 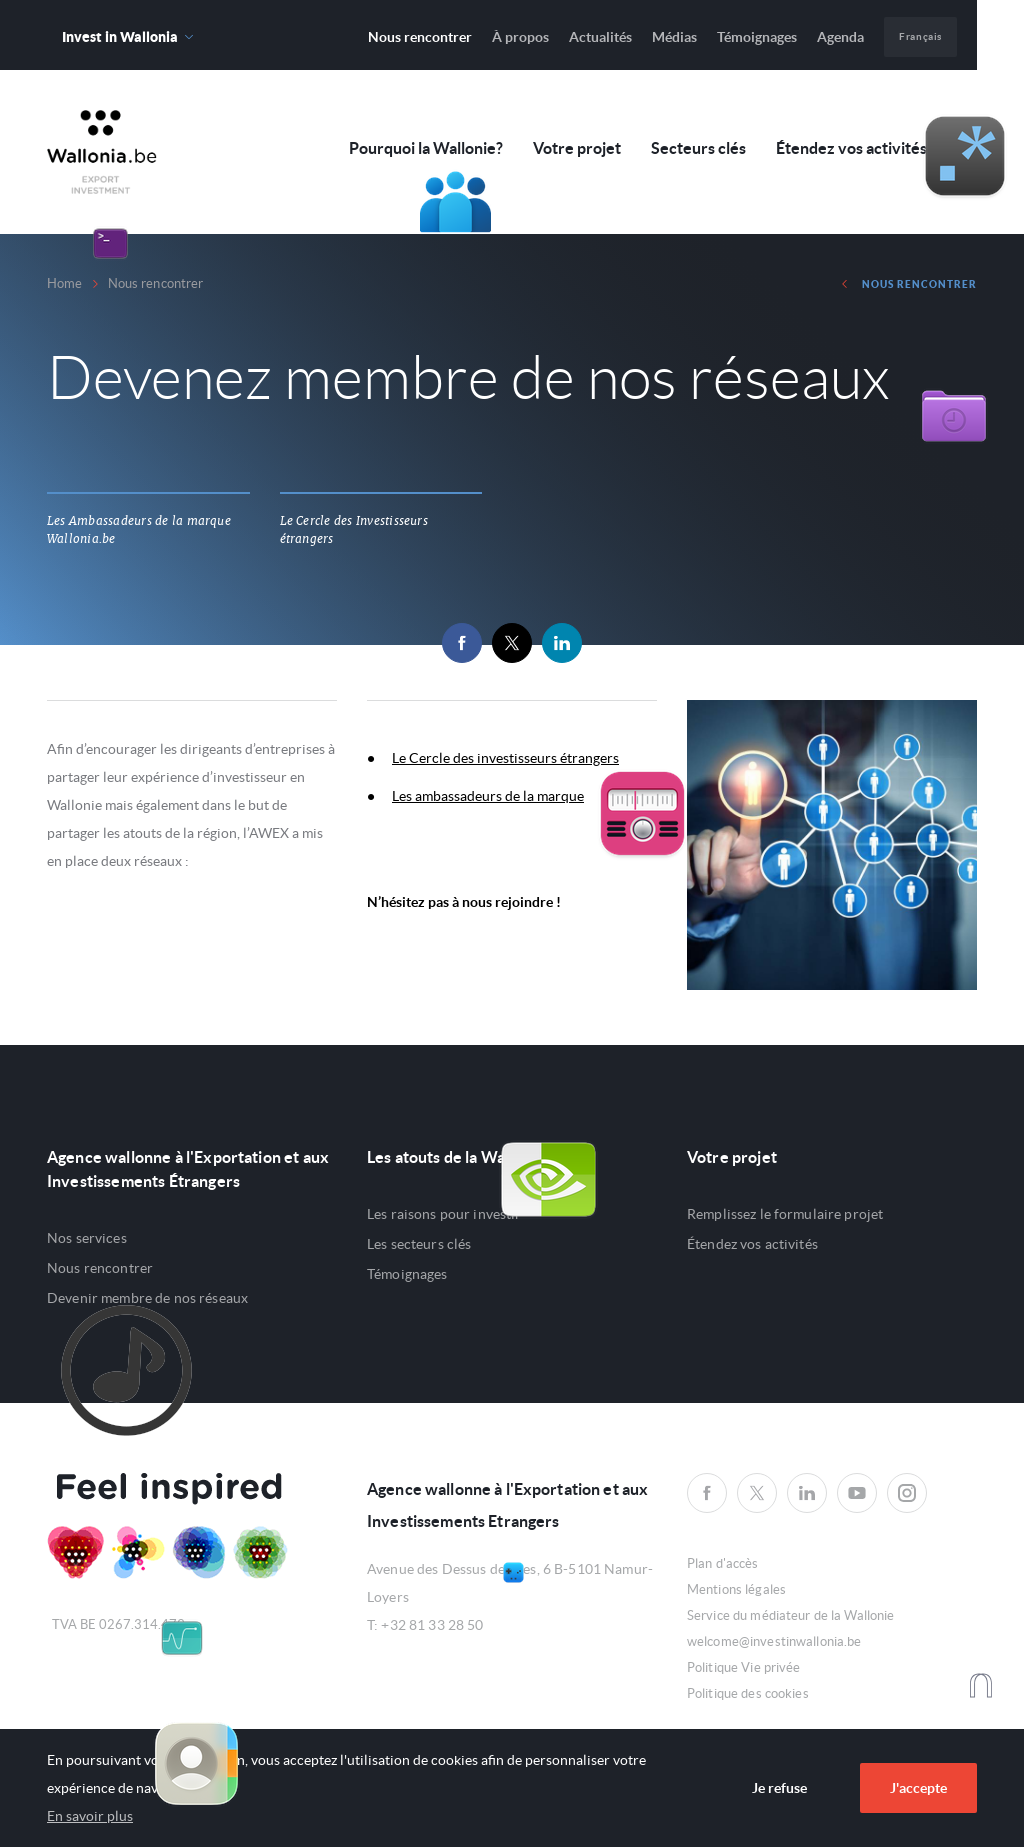 I want to click on open regexr app for testing regular expressions, so click(x=965, y=156).